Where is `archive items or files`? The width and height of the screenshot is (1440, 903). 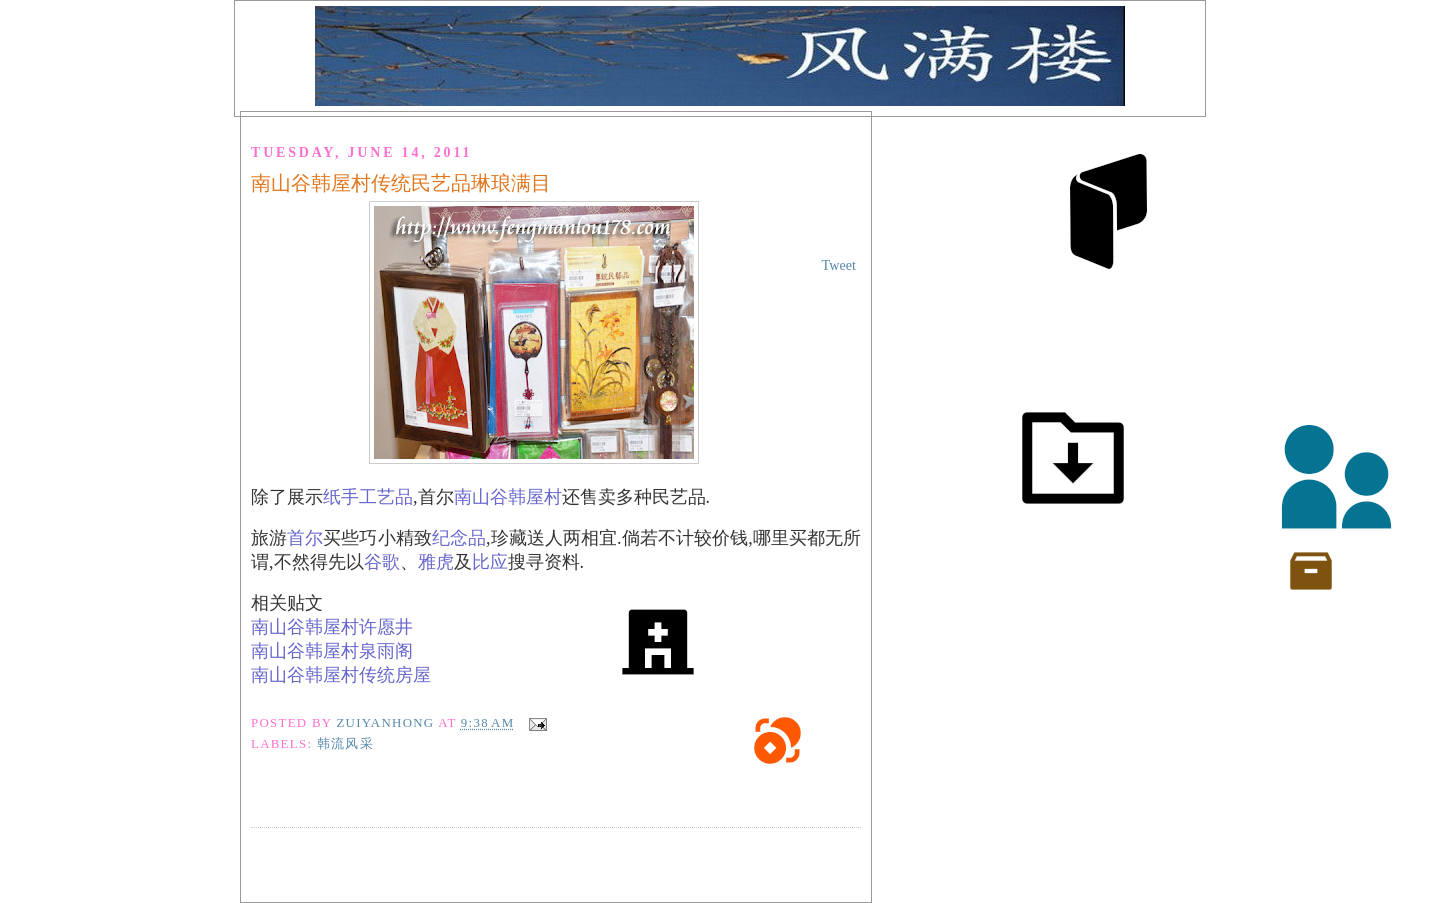
archive items or files is located at coordinates (1311, 571).